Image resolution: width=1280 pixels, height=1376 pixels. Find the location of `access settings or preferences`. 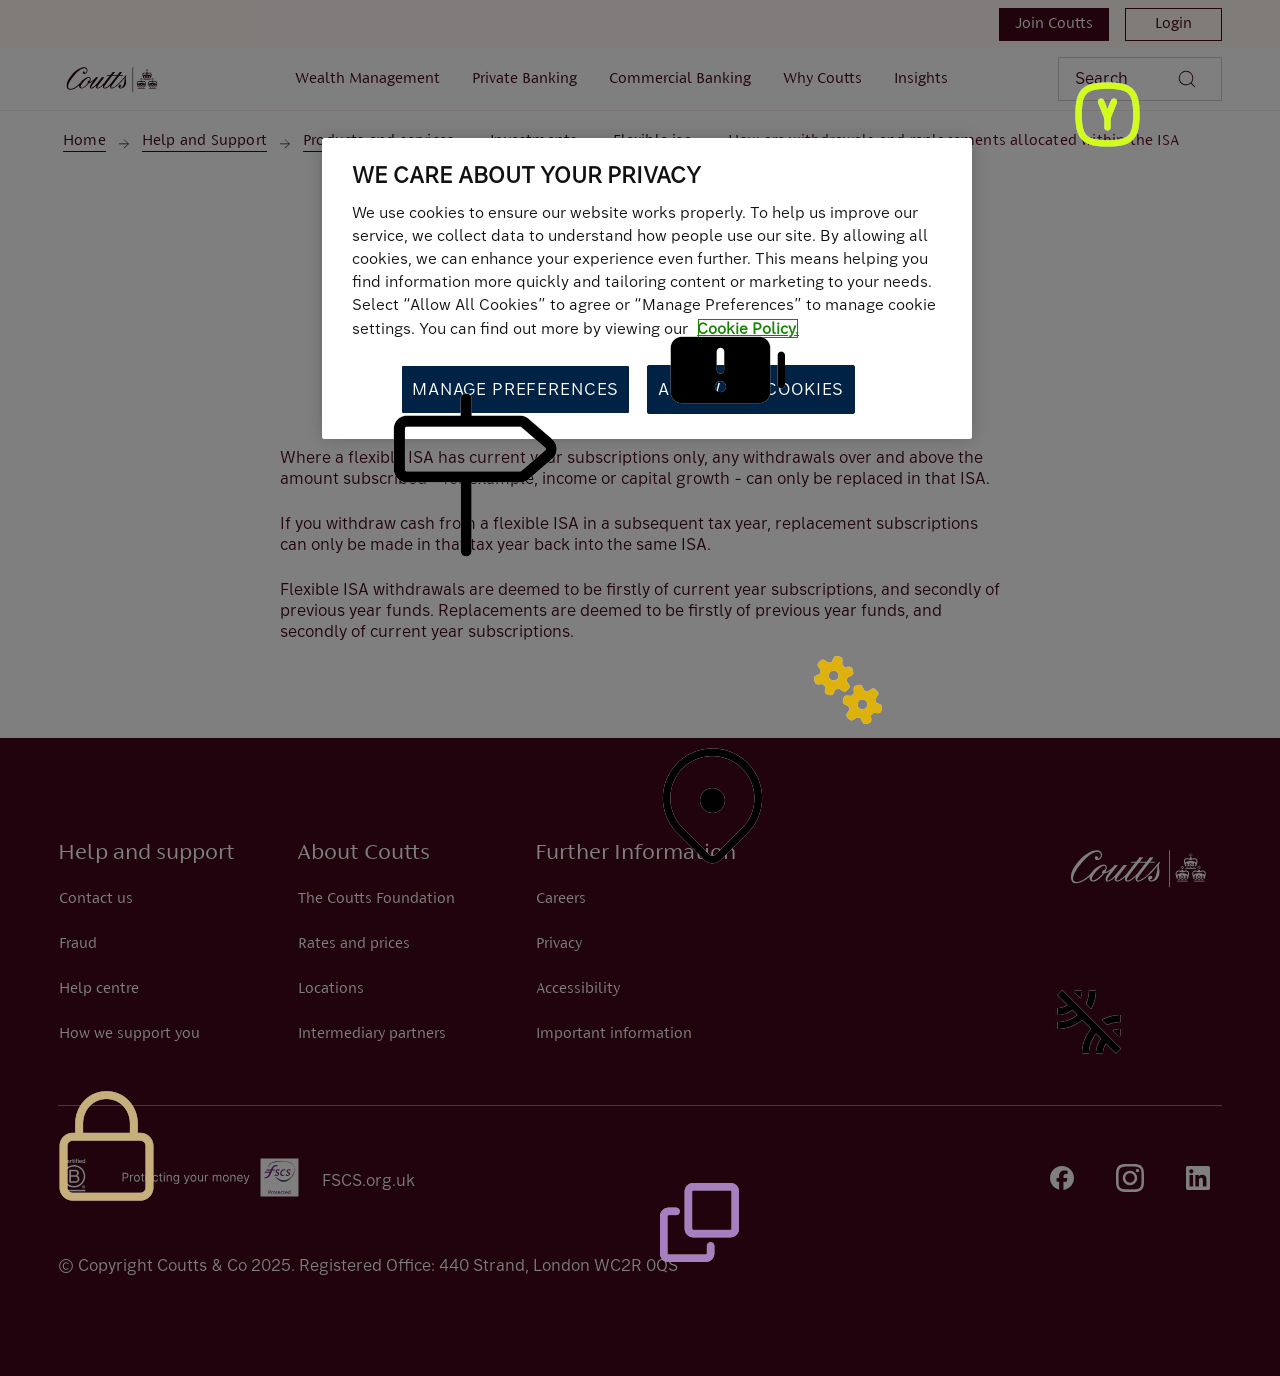

access settings or preferences is located at coordinates (848, 690).